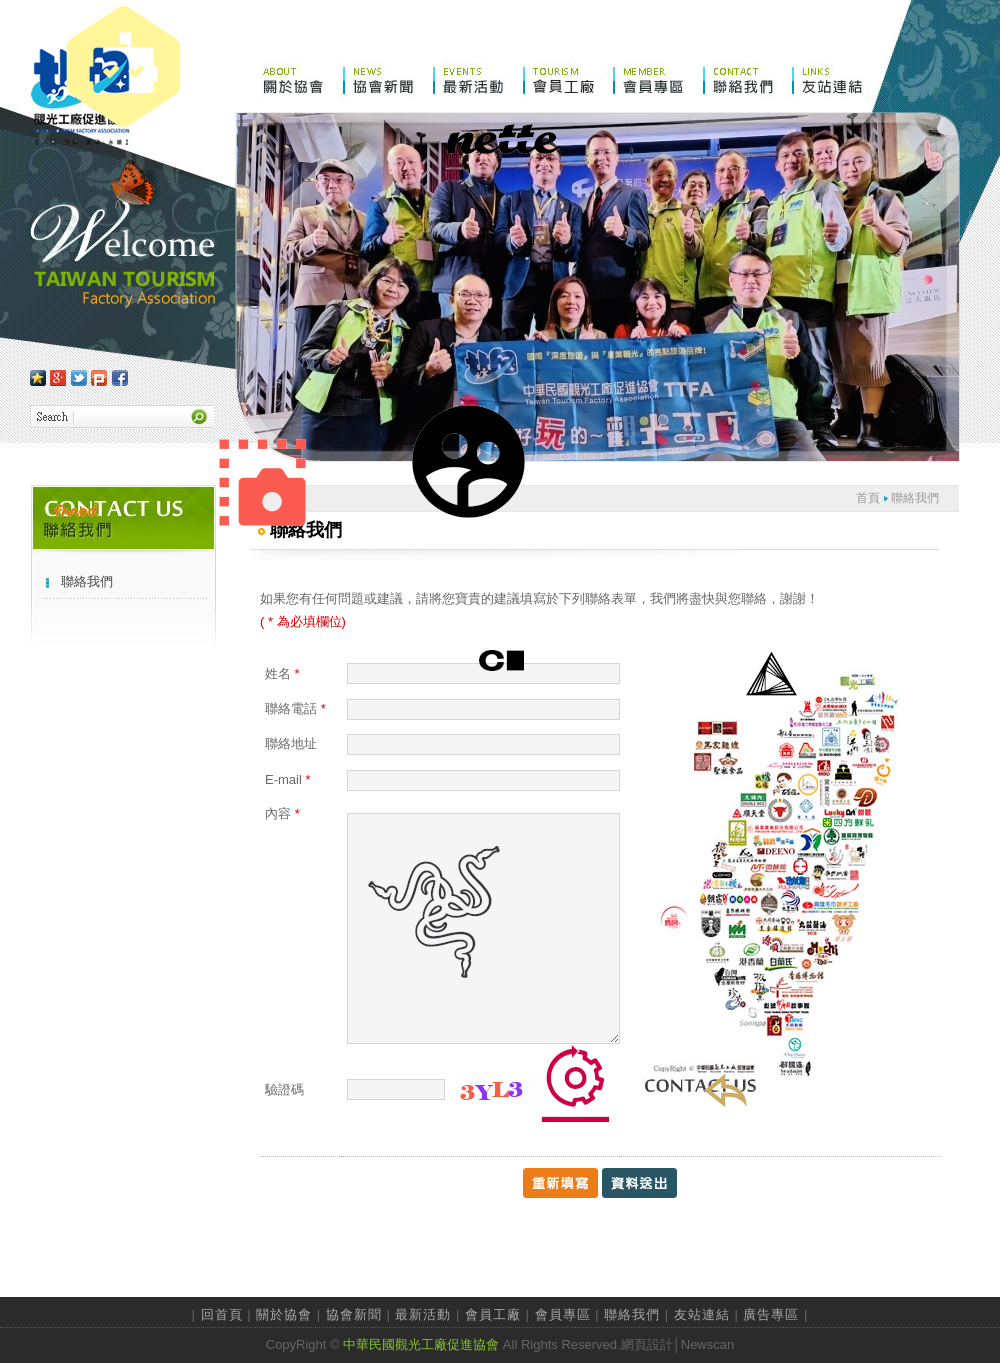 The width and height of the screenshot is (1000, 1363). What do you see at coordinates (76, 510) in the screenshot?
I see `fmod audio middleware logo` at bounding box center [76, 510].